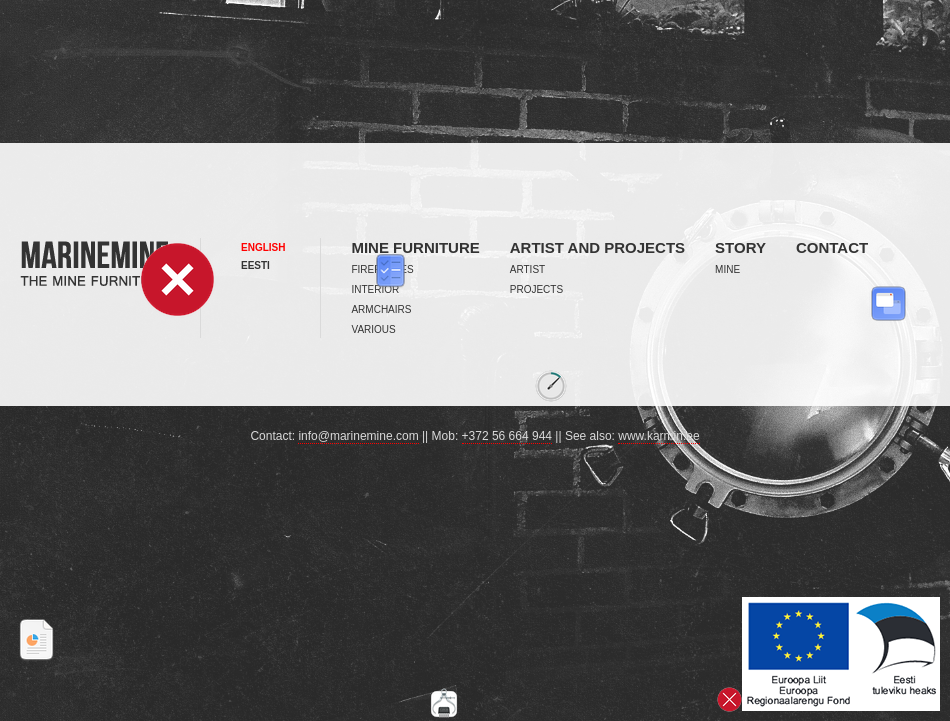  I want to click on indicates a file cannot be synced to Dropbox, so click(729, 699).